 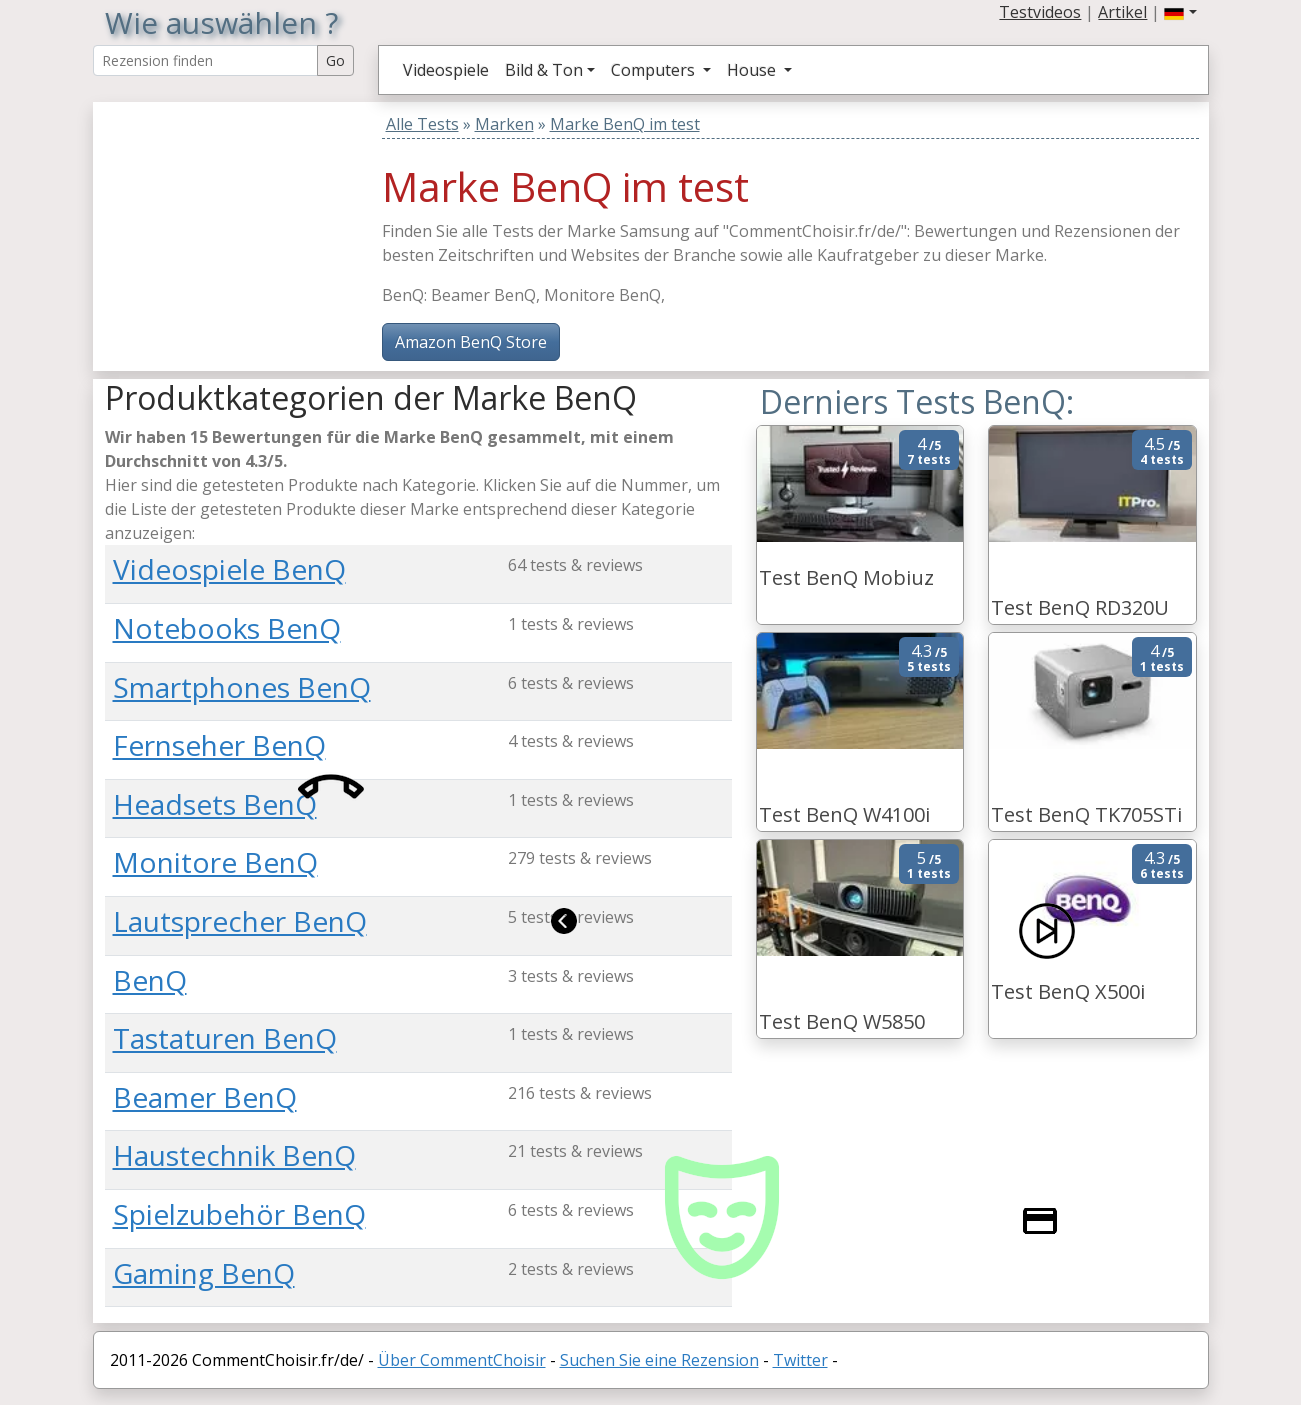 What do you see at coordinates (331, 788) in the screenshot?
I see `end the current phone call` at bounding box center [331, 788].